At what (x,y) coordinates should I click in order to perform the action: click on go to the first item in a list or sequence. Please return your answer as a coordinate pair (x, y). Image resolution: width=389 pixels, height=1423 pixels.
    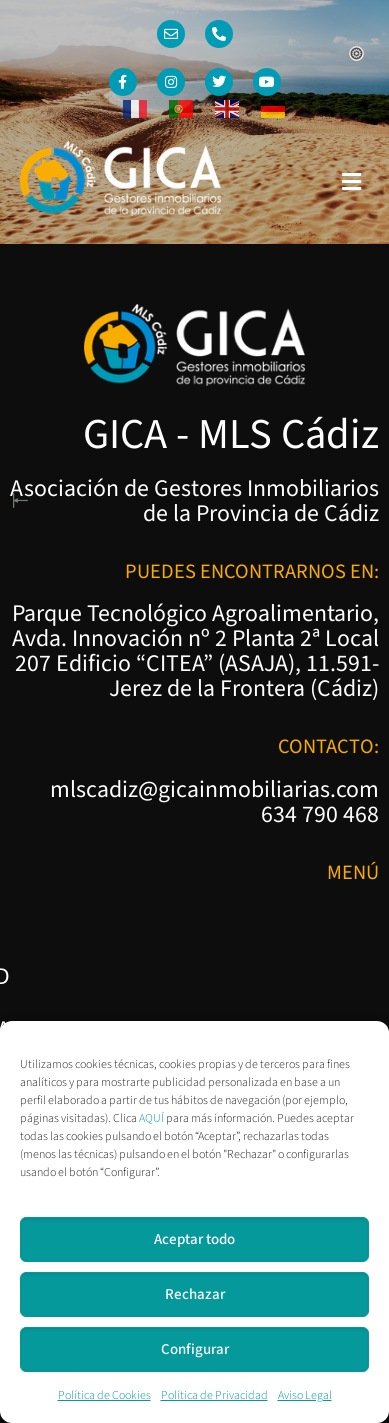
    Looking at the image, I should click on (20, 500).